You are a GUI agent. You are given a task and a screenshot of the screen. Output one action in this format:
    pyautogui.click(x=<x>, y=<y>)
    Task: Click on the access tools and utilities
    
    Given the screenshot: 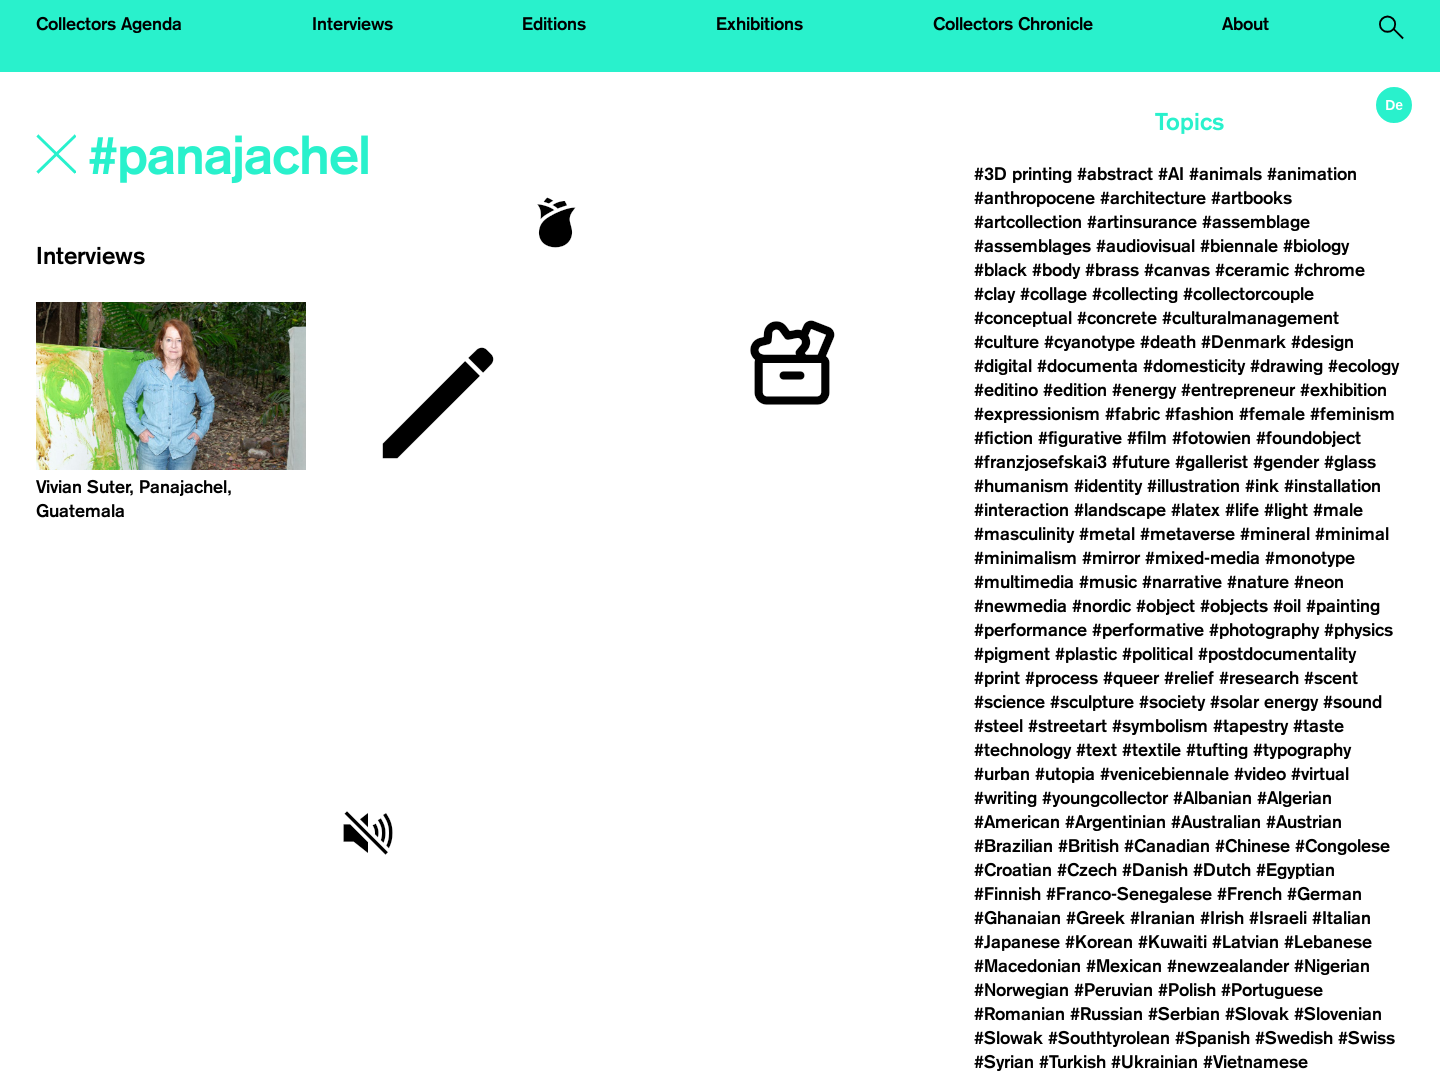 What is the action you would take?
    pyautogui.click(x=792, y=363)
    